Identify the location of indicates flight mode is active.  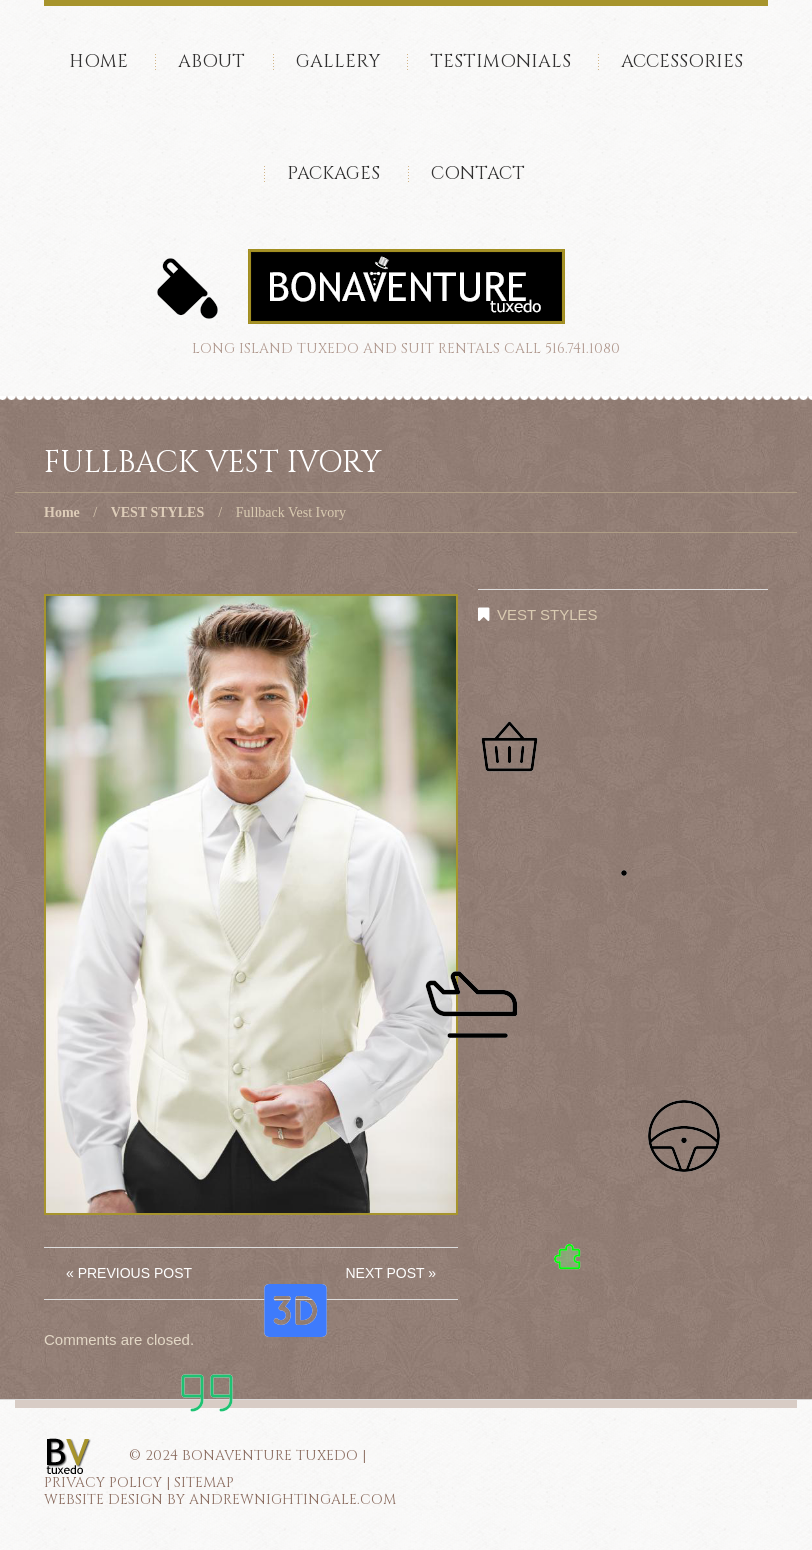
(471, 1001).